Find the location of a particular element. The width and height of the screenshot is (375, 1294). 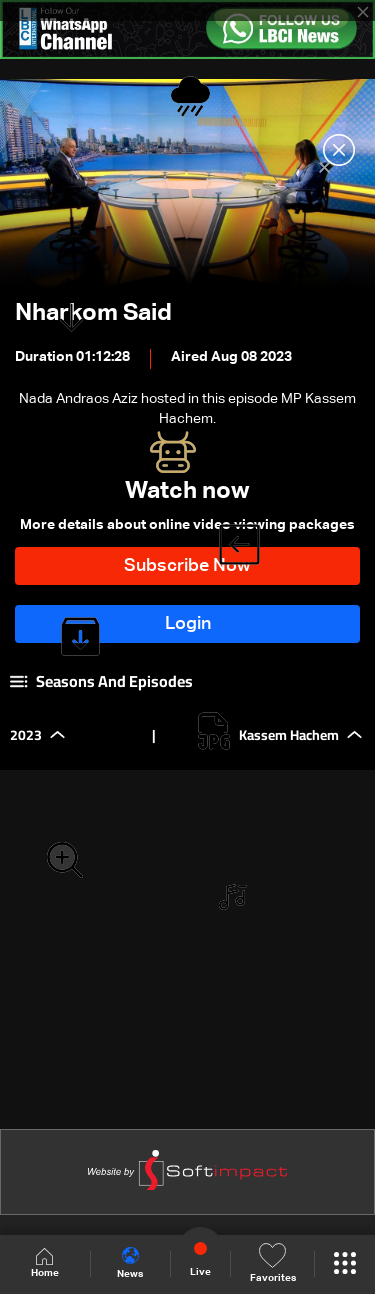

go back to the previous screen is located at coordinates (239, 544).